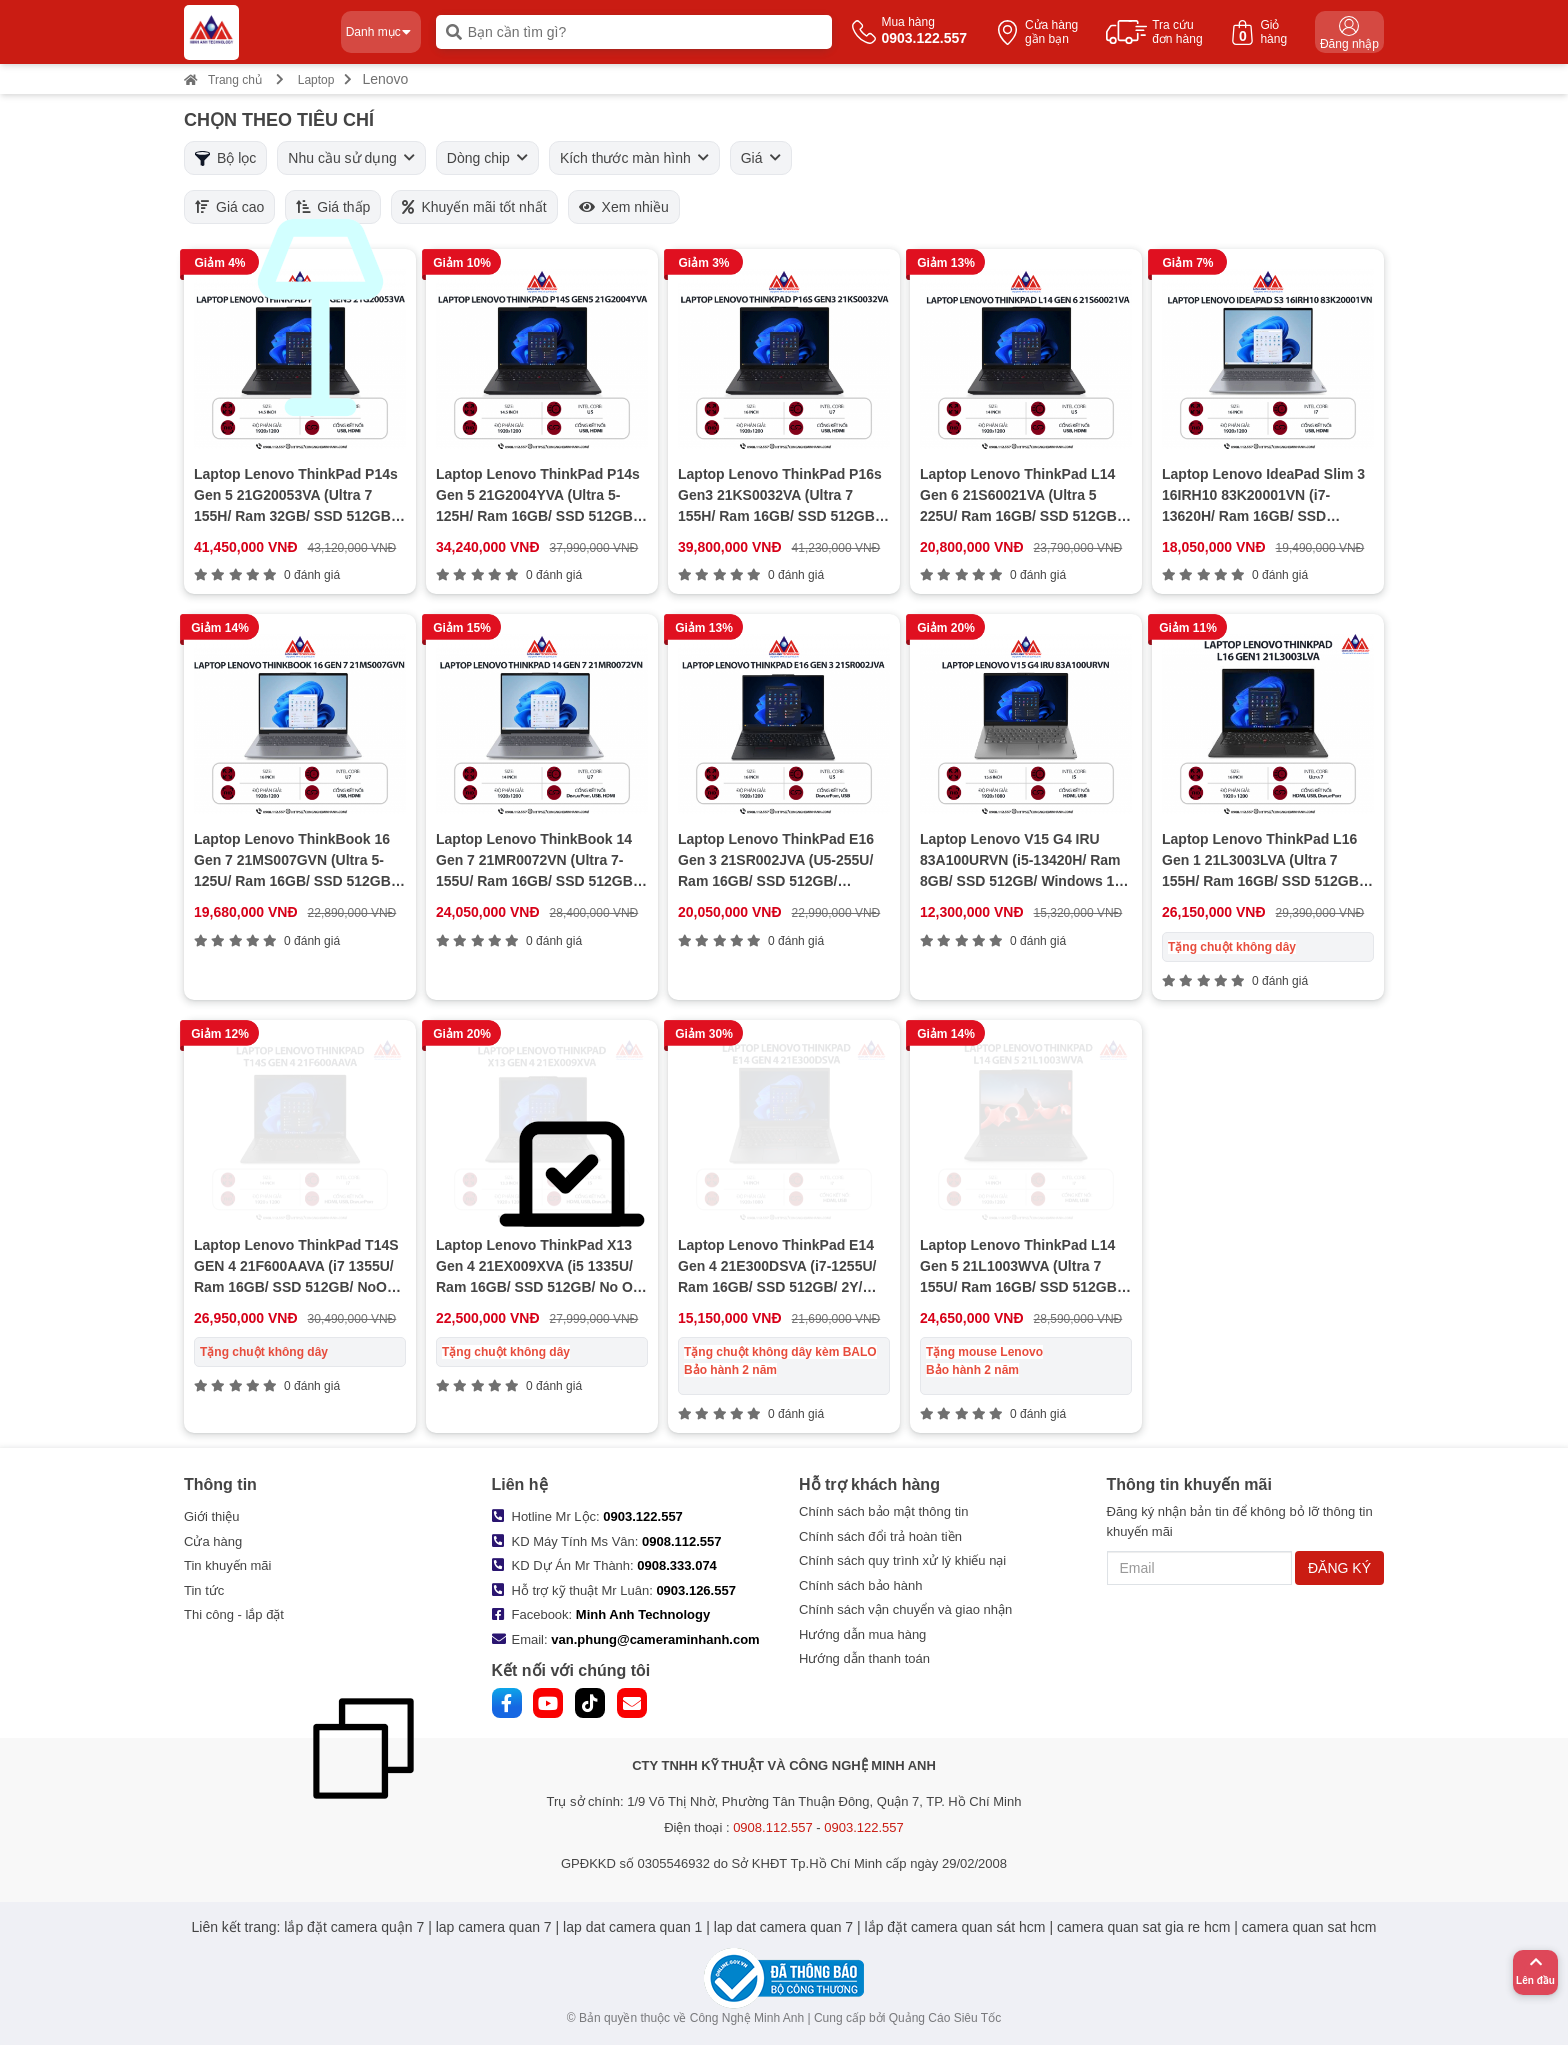 This screenshot has width=1568, height=2045. What do you see at coordinates (320, 317) in the screenshot?
I see `toggle floor lamp on or off` at bounding box center [320, 317].